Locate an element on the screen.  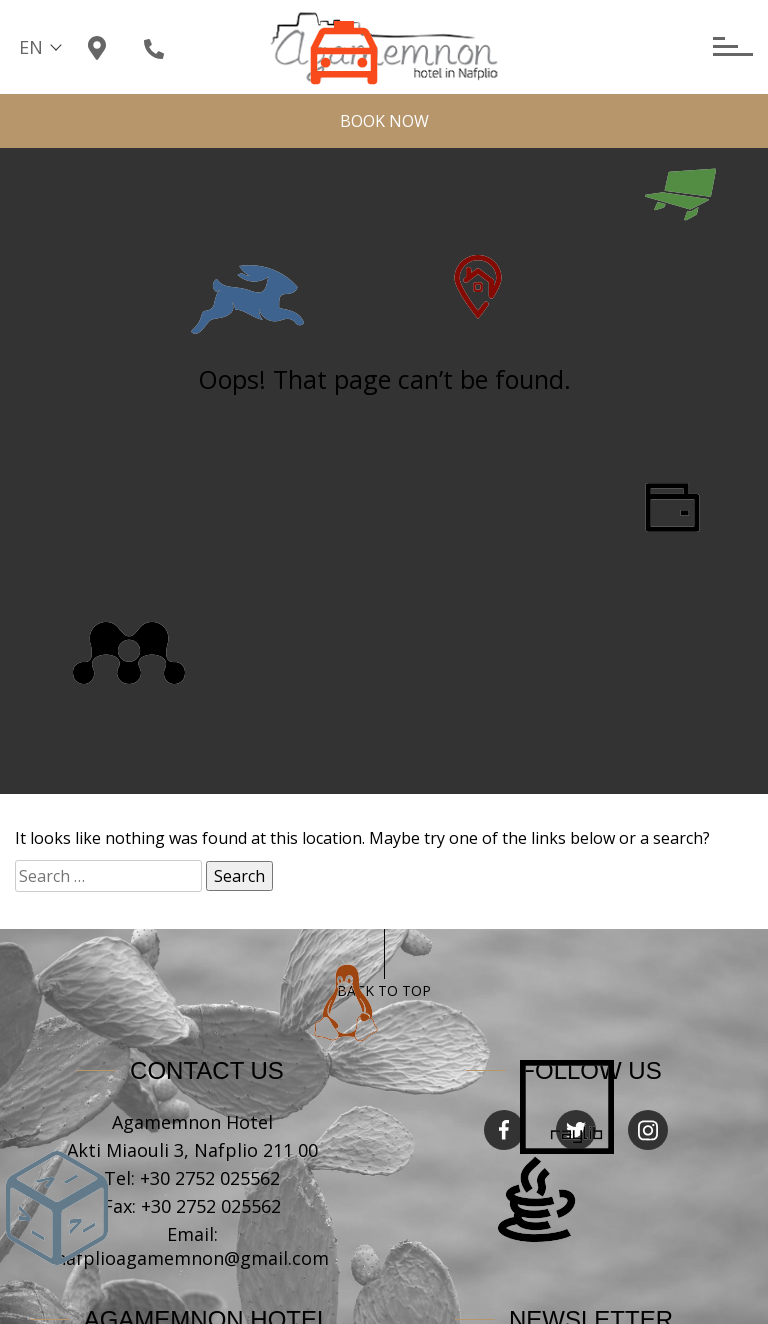
open Blockbench 3D modeling application is located at coordinates (680, 194).